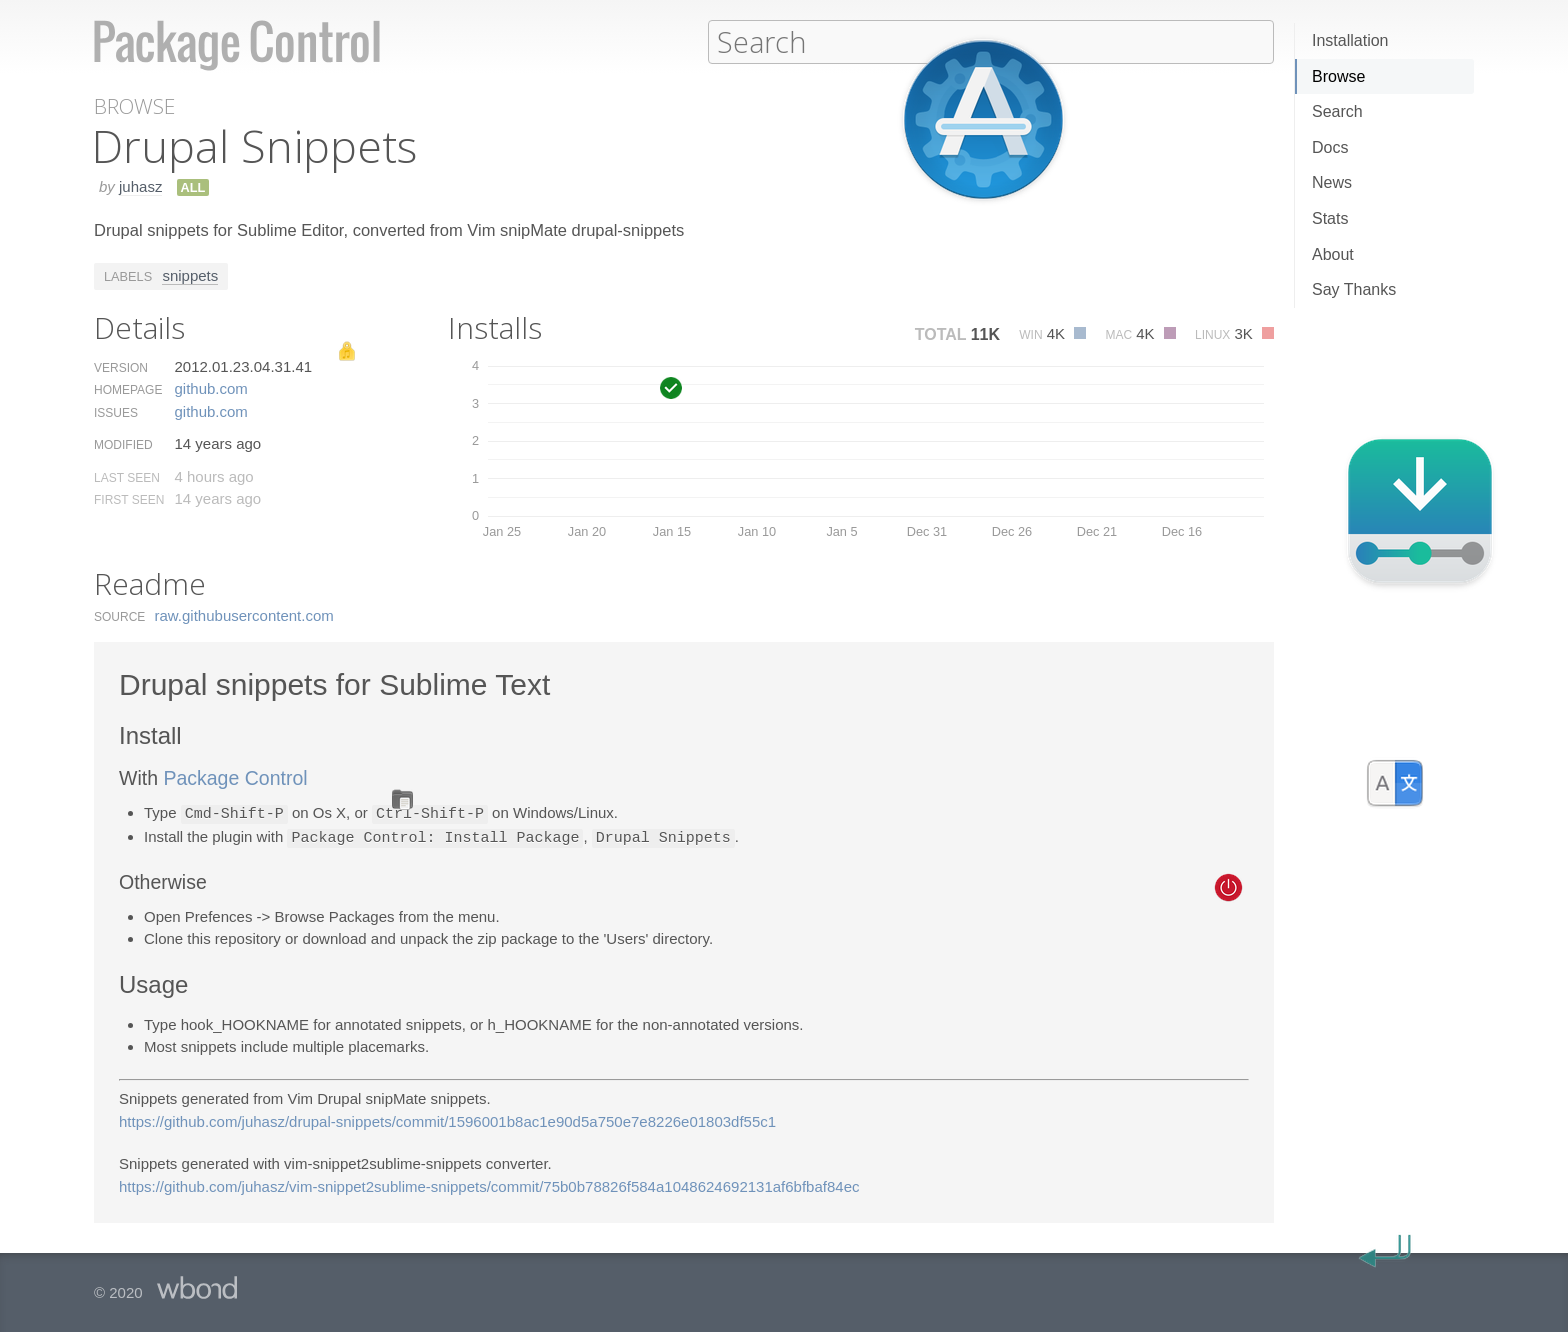 Image resolution: width=1568 pixels, height=1332 pixels. What do you see at coordinates (347, 351) in the screenshot?
I see `open EarTag music tagging application` at bounding box center [347, 351].